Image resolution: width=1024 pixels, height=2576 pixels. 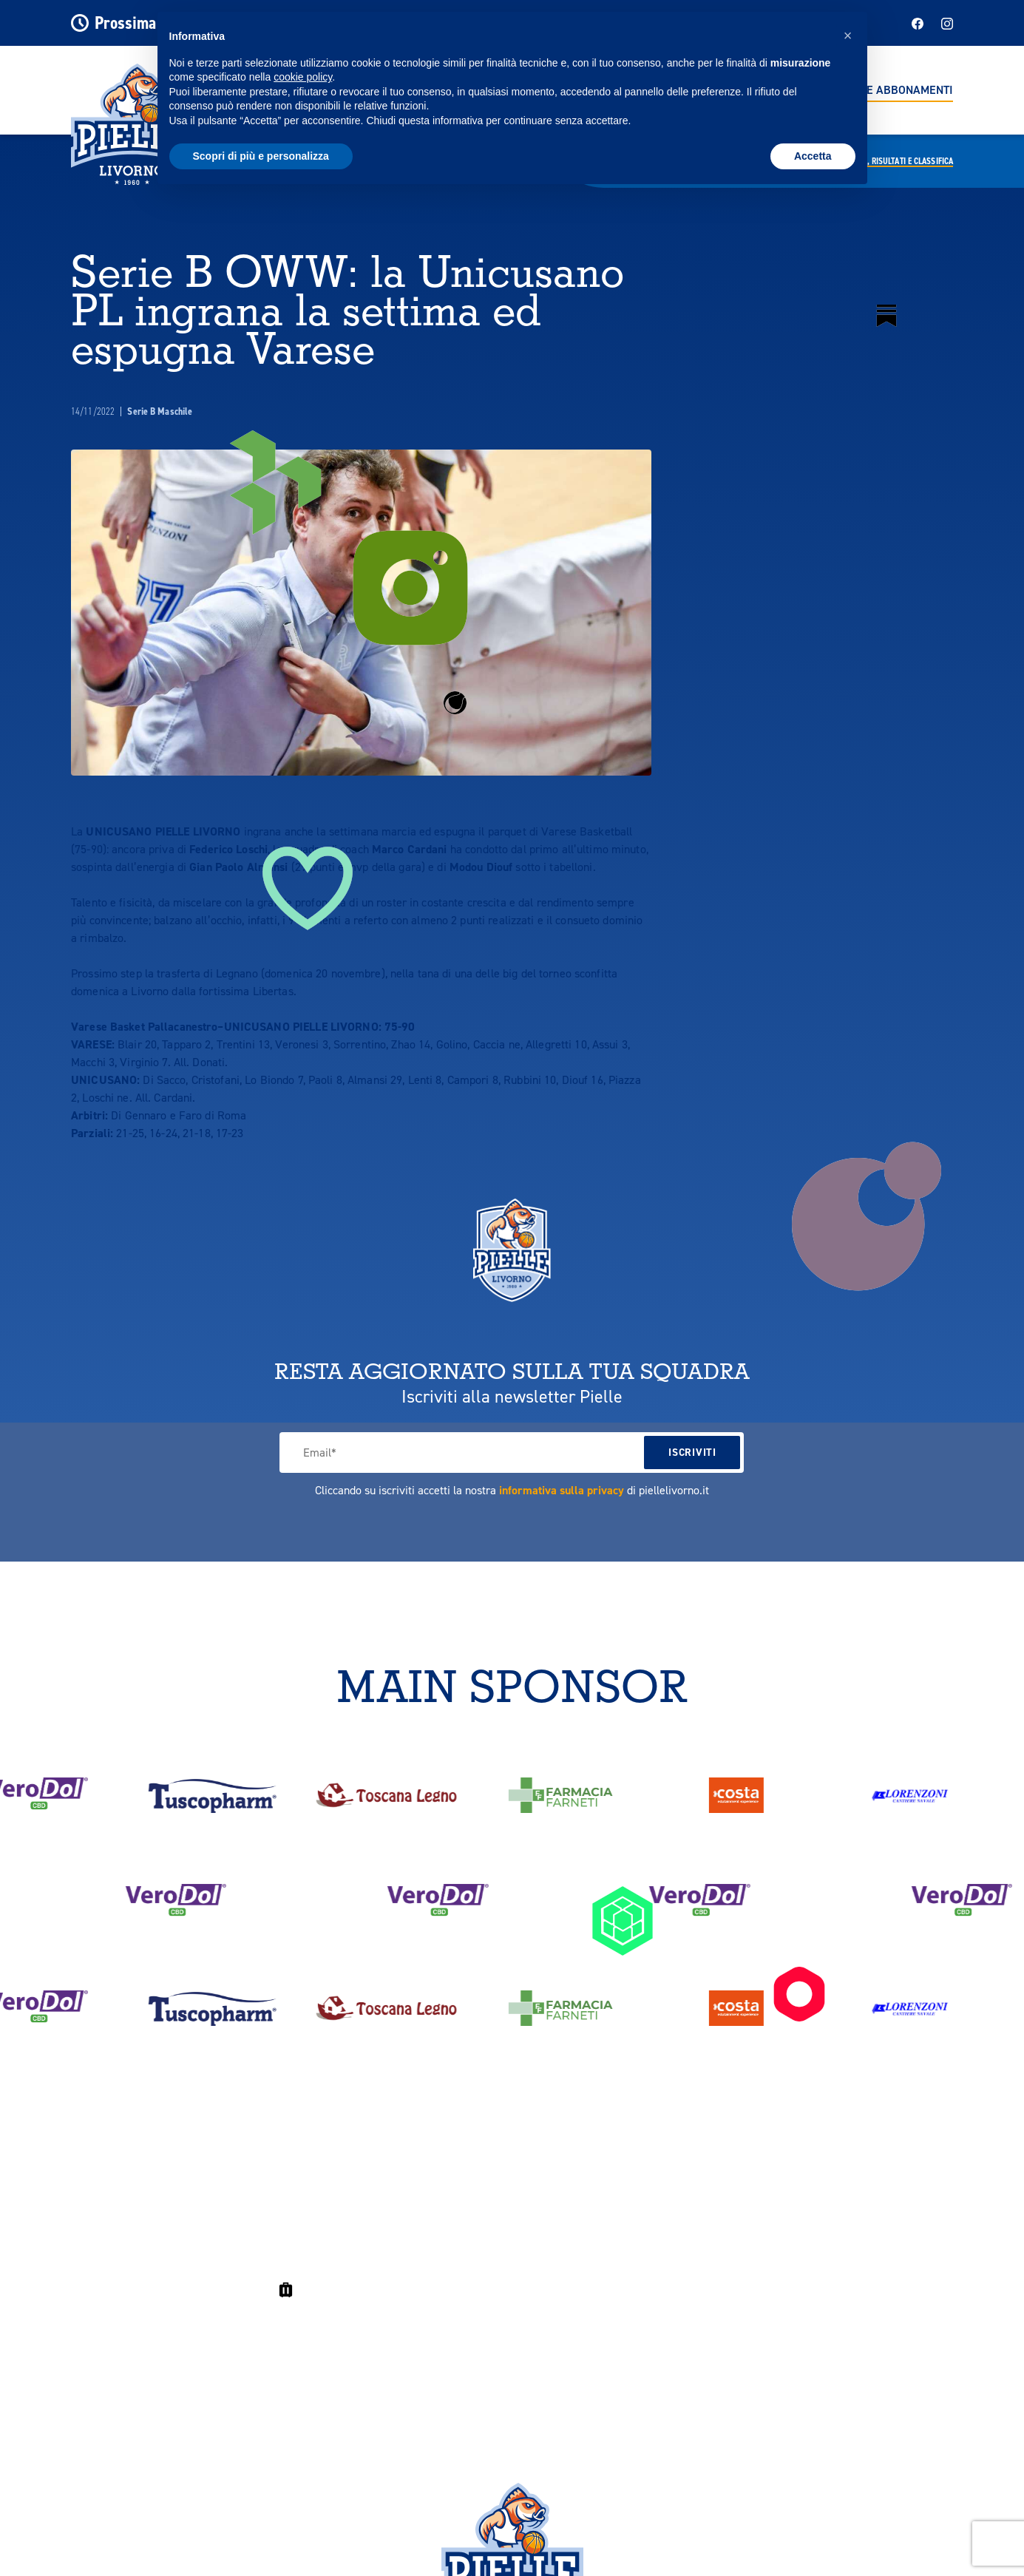 What do you see at coordinates (308, 887) in the screenshot?
I see `add to favorites` at bounding box center [308, 887].